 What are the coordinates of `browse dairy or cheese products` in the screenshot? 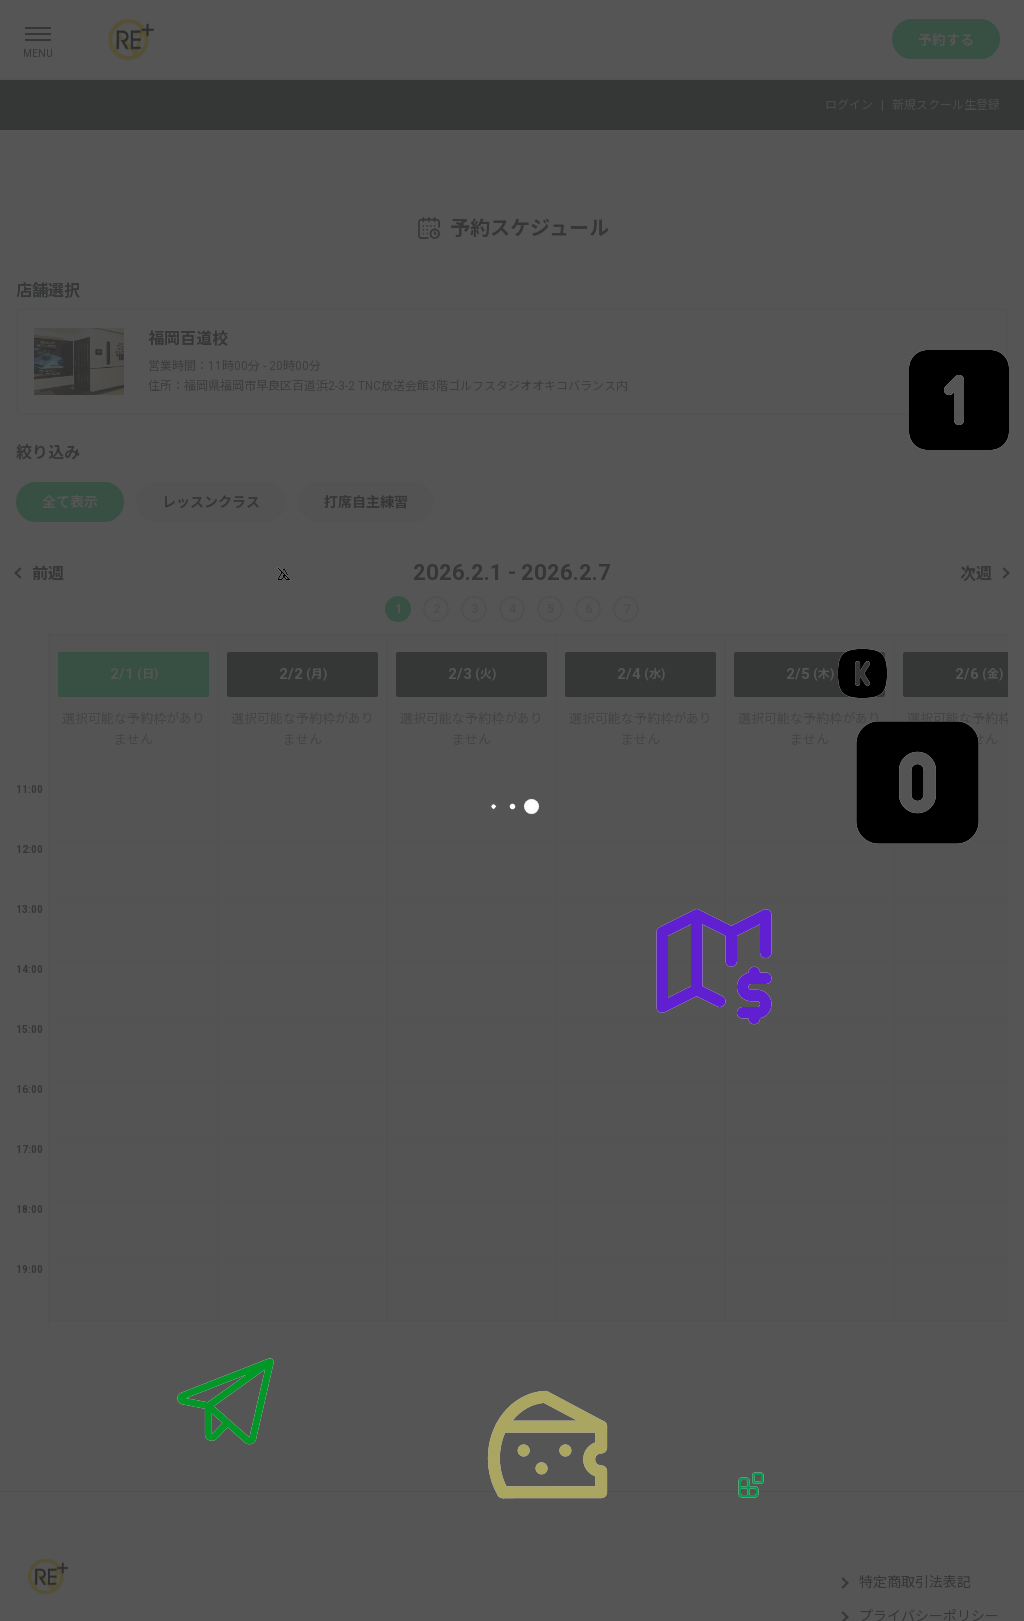 It's located at (547, 1444).